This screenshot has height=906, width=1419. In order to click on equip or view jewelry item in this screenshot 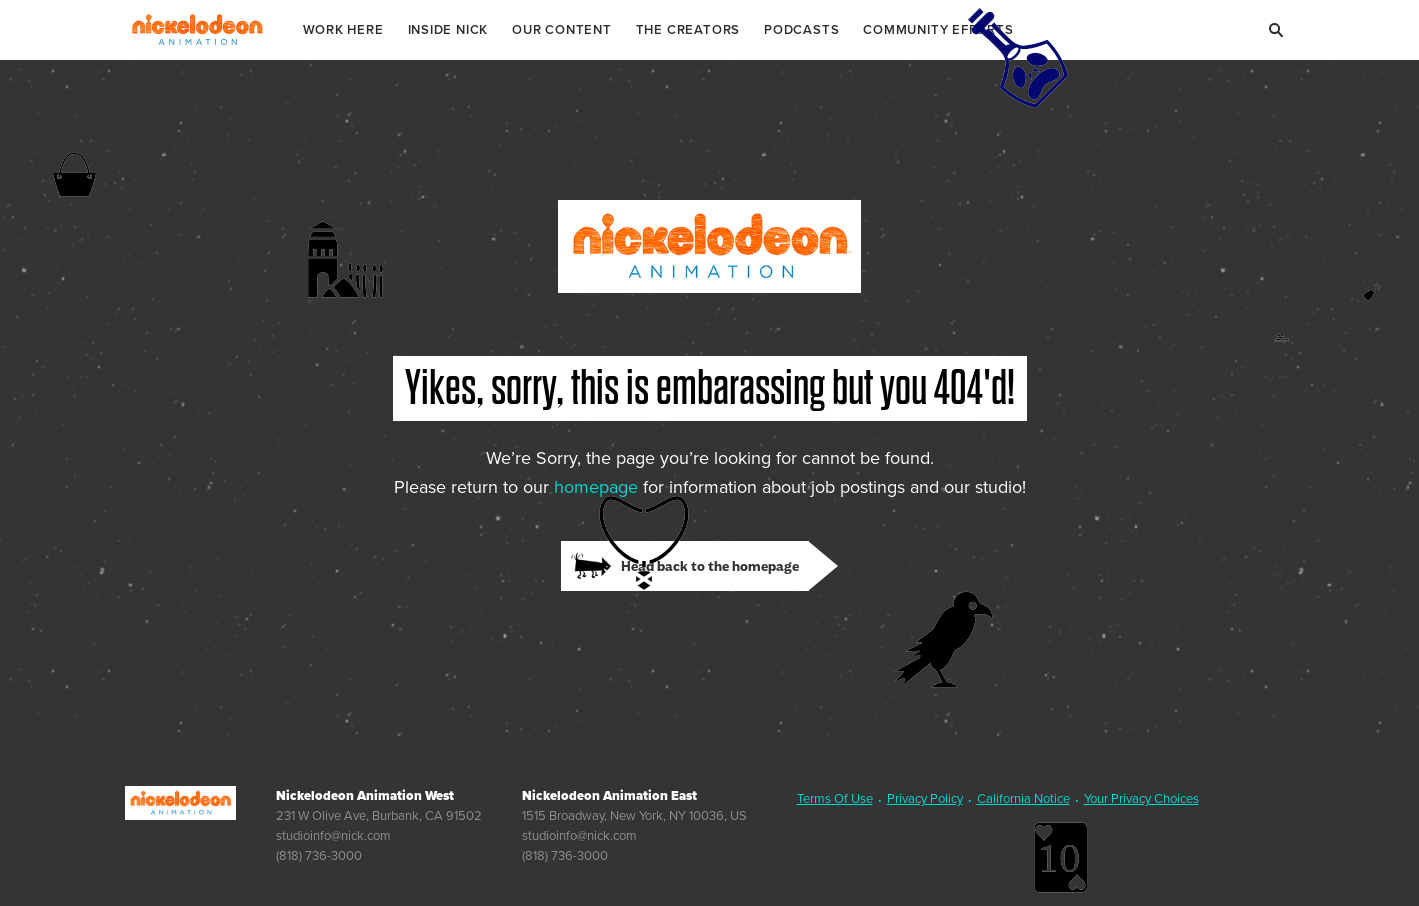, I will do `click(644, 543)`.